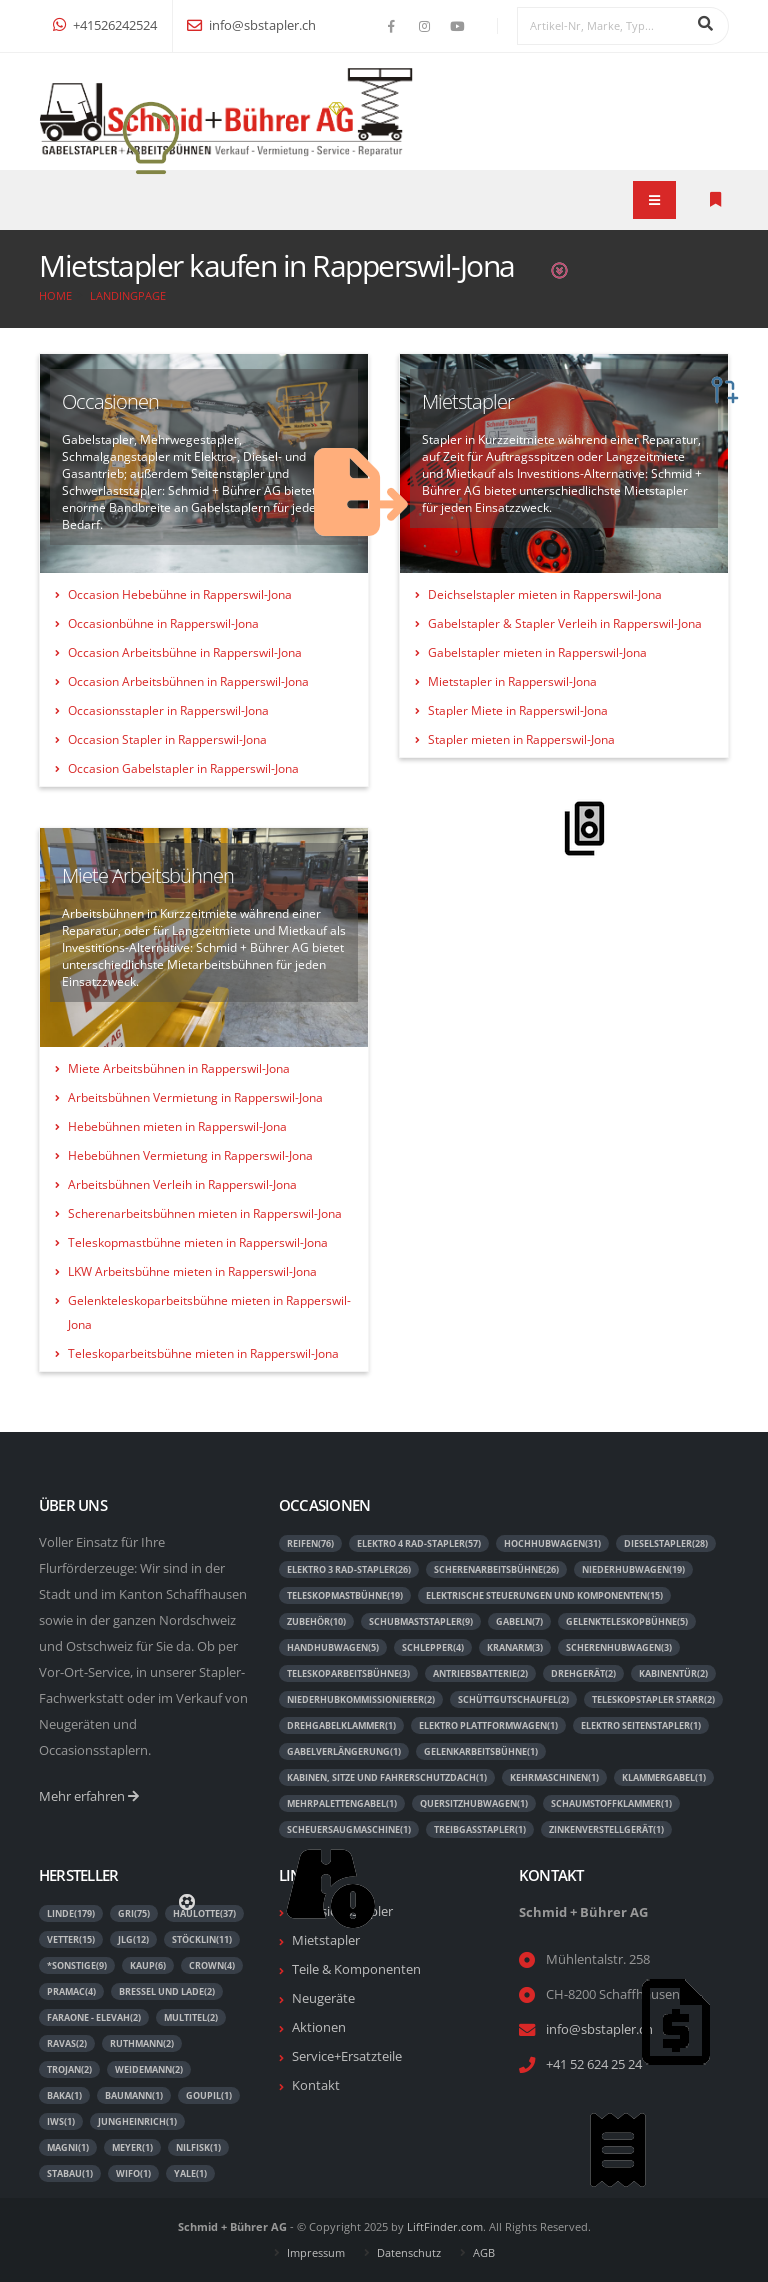  I want to click on create a new pull request, so click(725, 390).